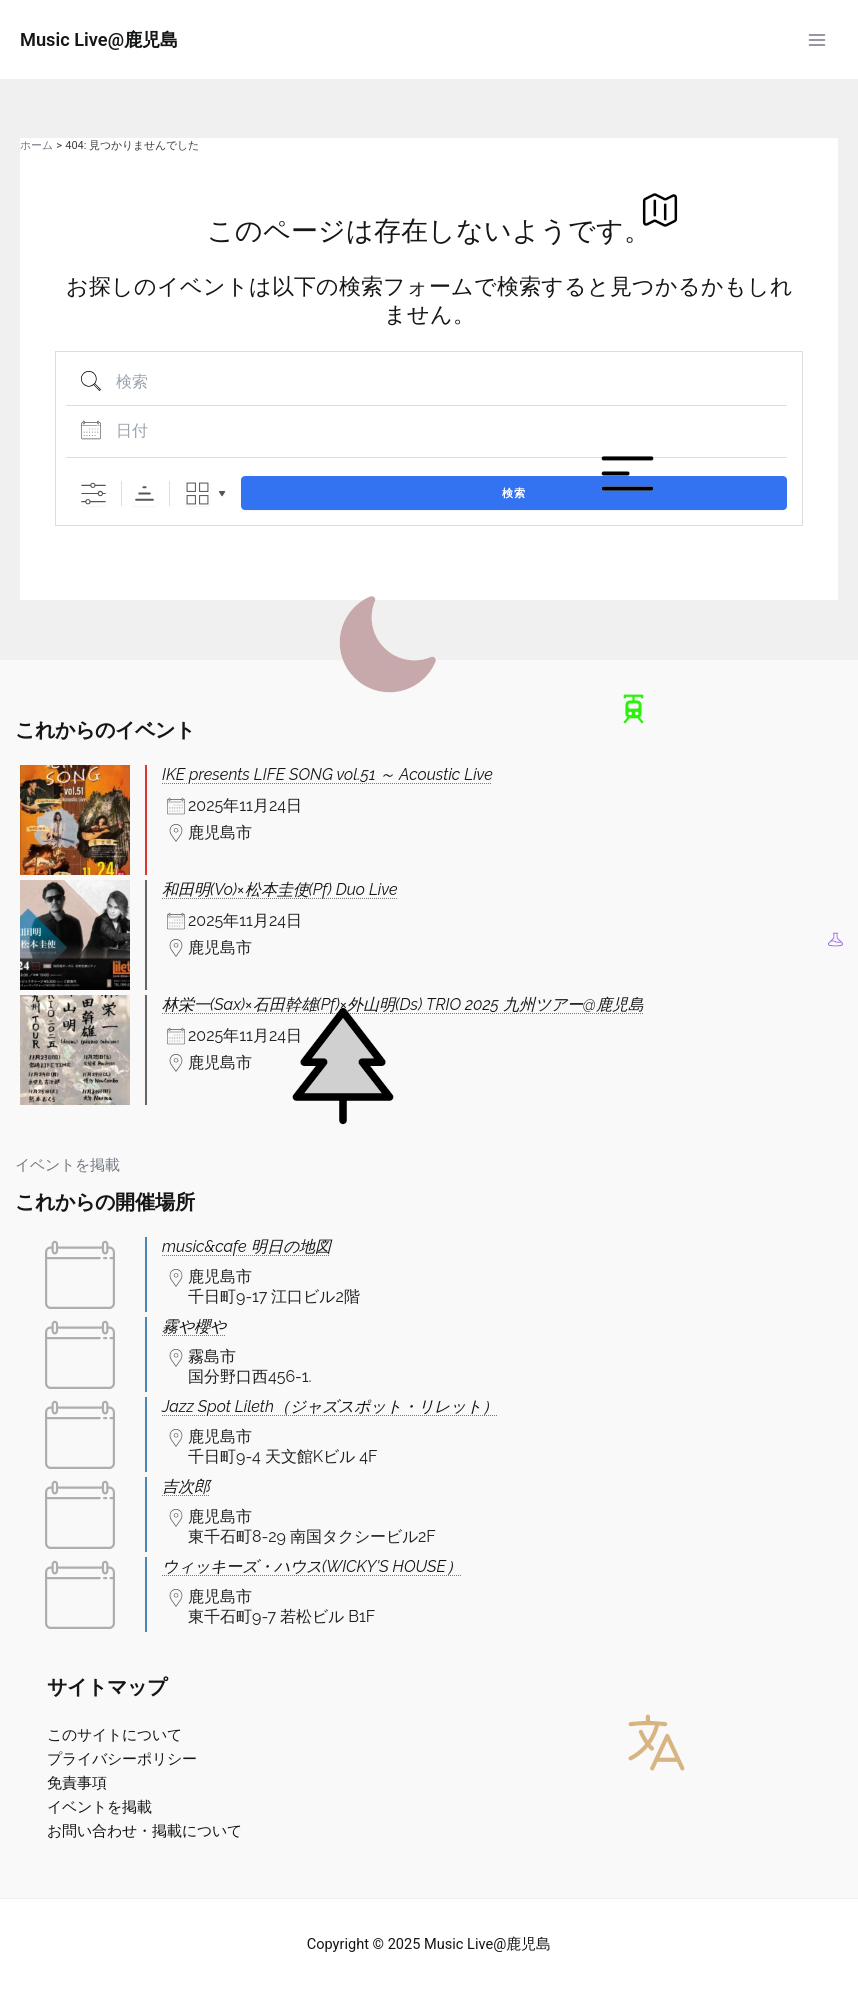 Image resolution: width=858 pixels, height=1999 pixels. Describe the element at coordinates (660, 210) in the screenshot. I see `view map or navigation` at that location.